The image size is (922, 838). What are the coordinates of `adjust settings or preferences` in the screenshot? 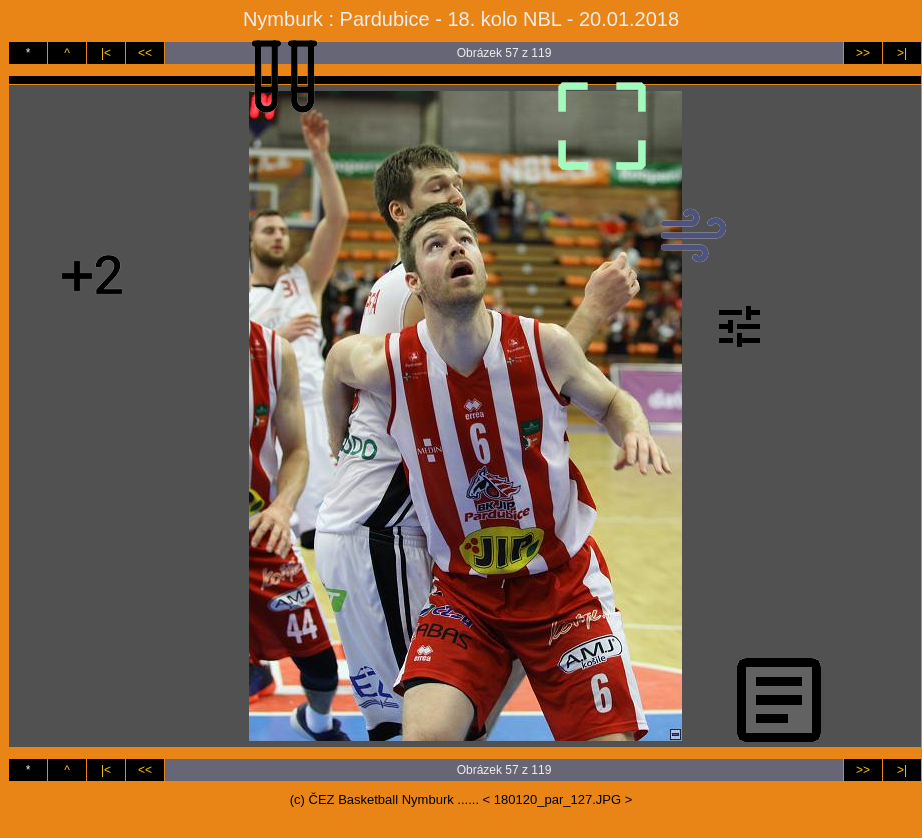 It's located at (739, 326).